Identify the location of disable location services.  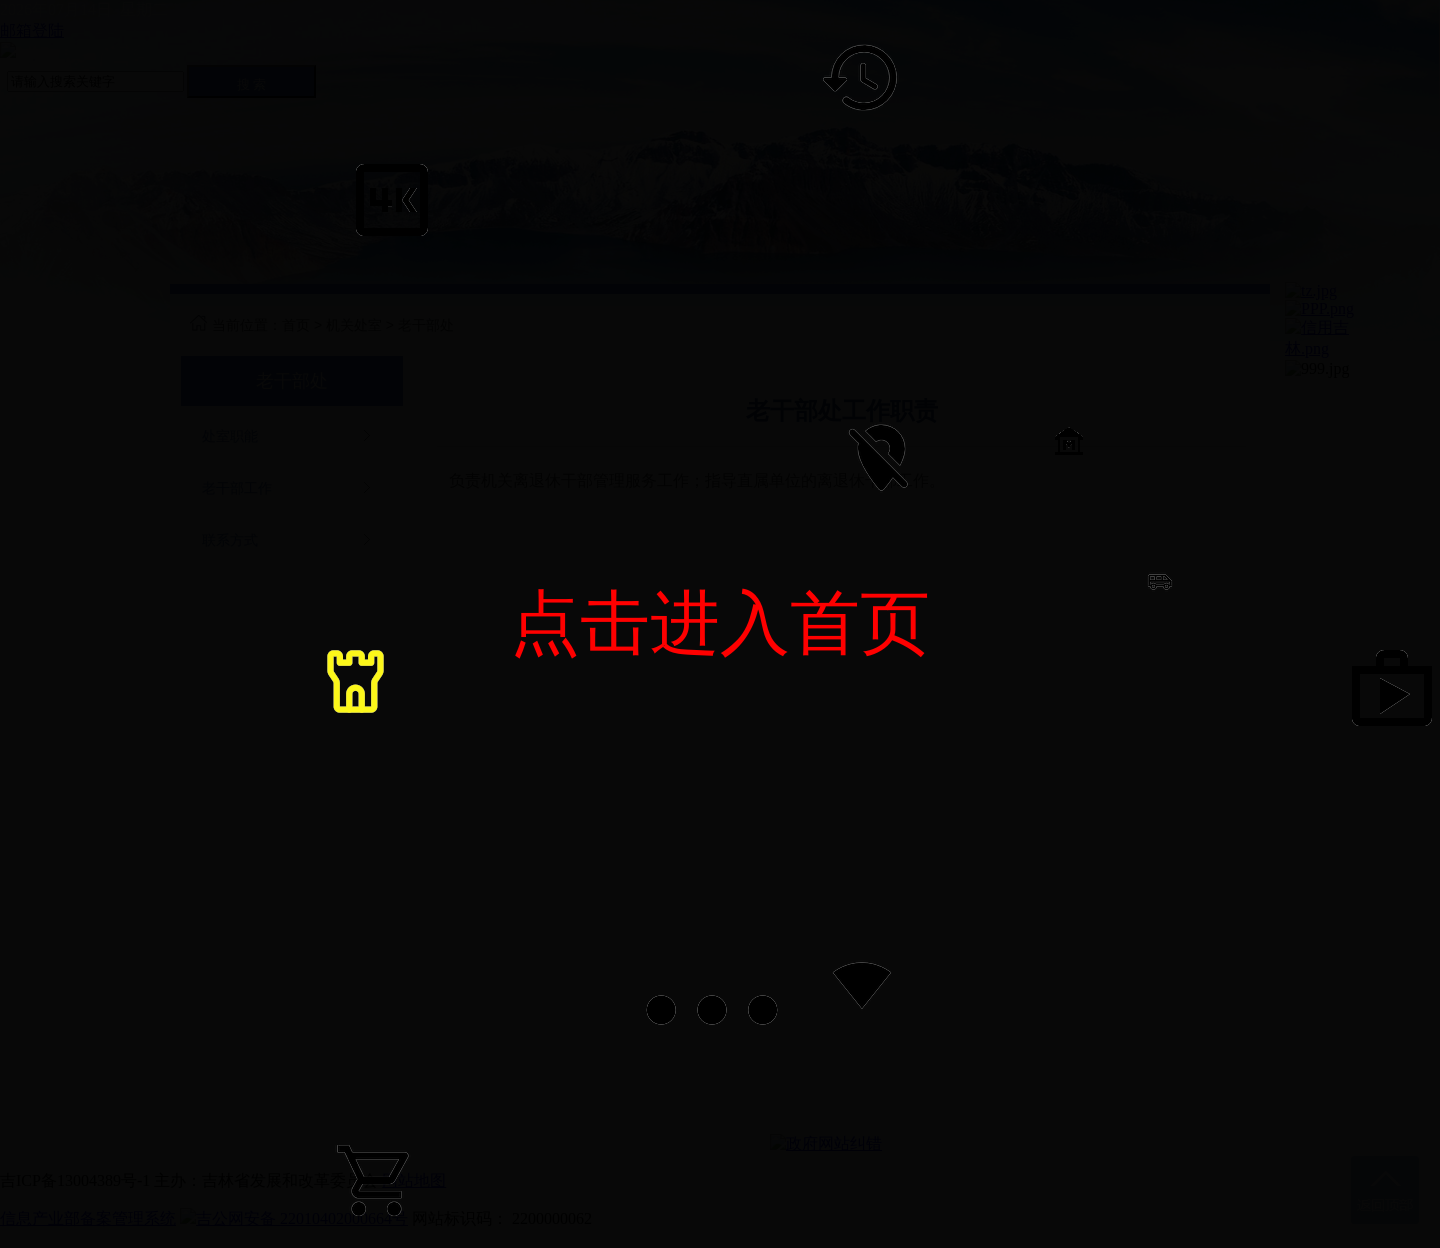
(881, 458).